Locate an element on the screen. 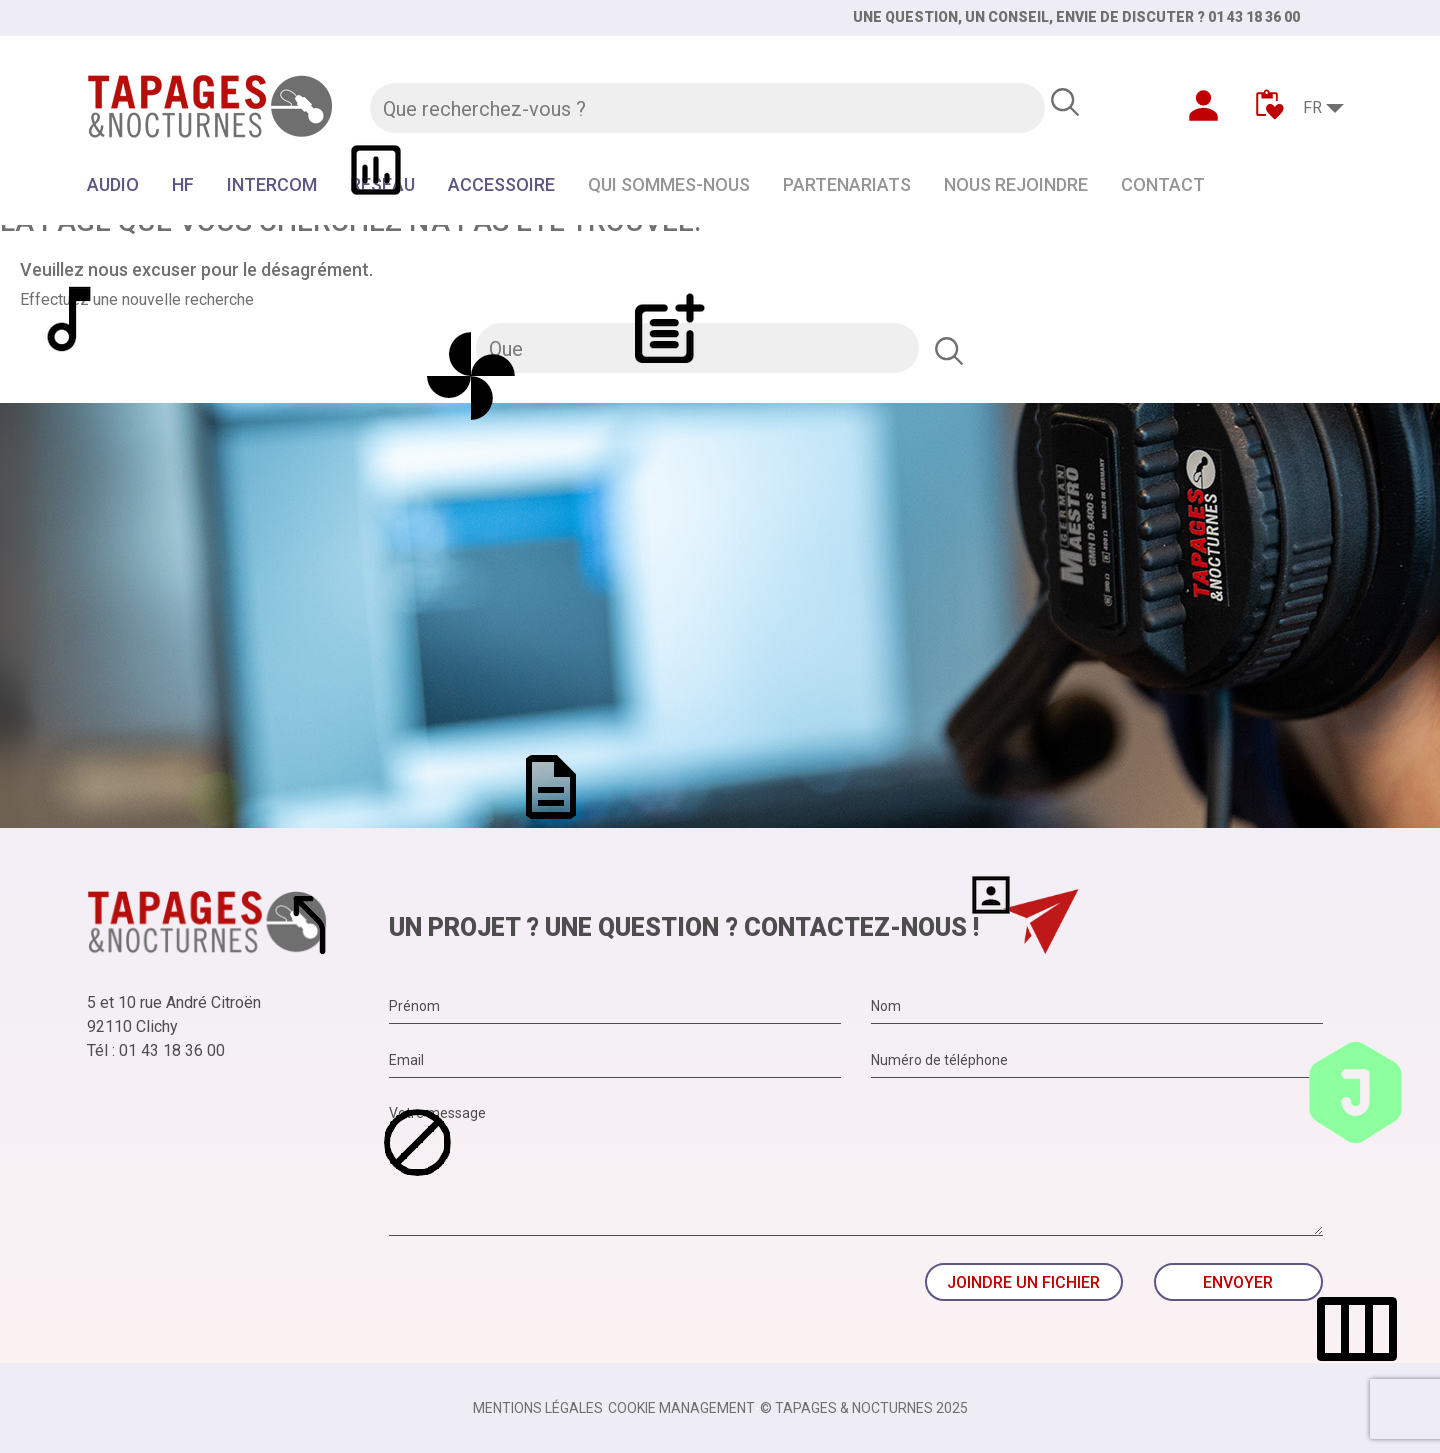  insert a chart or graph into a document is located at coordinates (376, 170).